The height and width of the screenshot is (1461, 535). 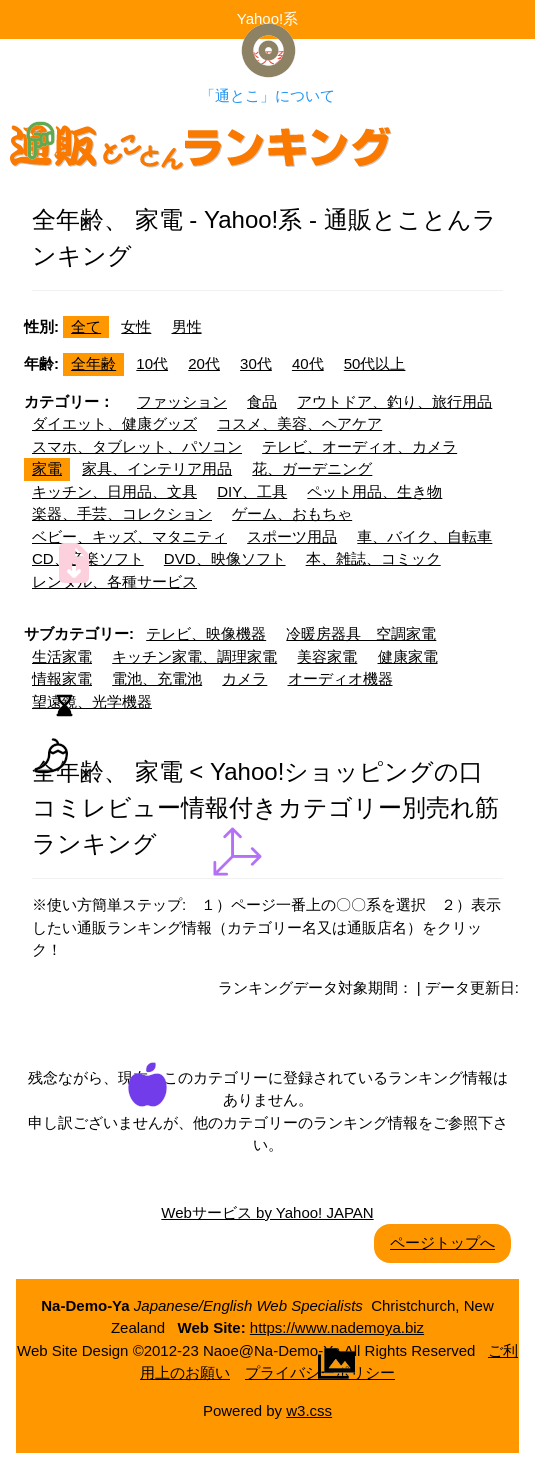 I want to click on scroll down for more content, so click(x=40, y=140).